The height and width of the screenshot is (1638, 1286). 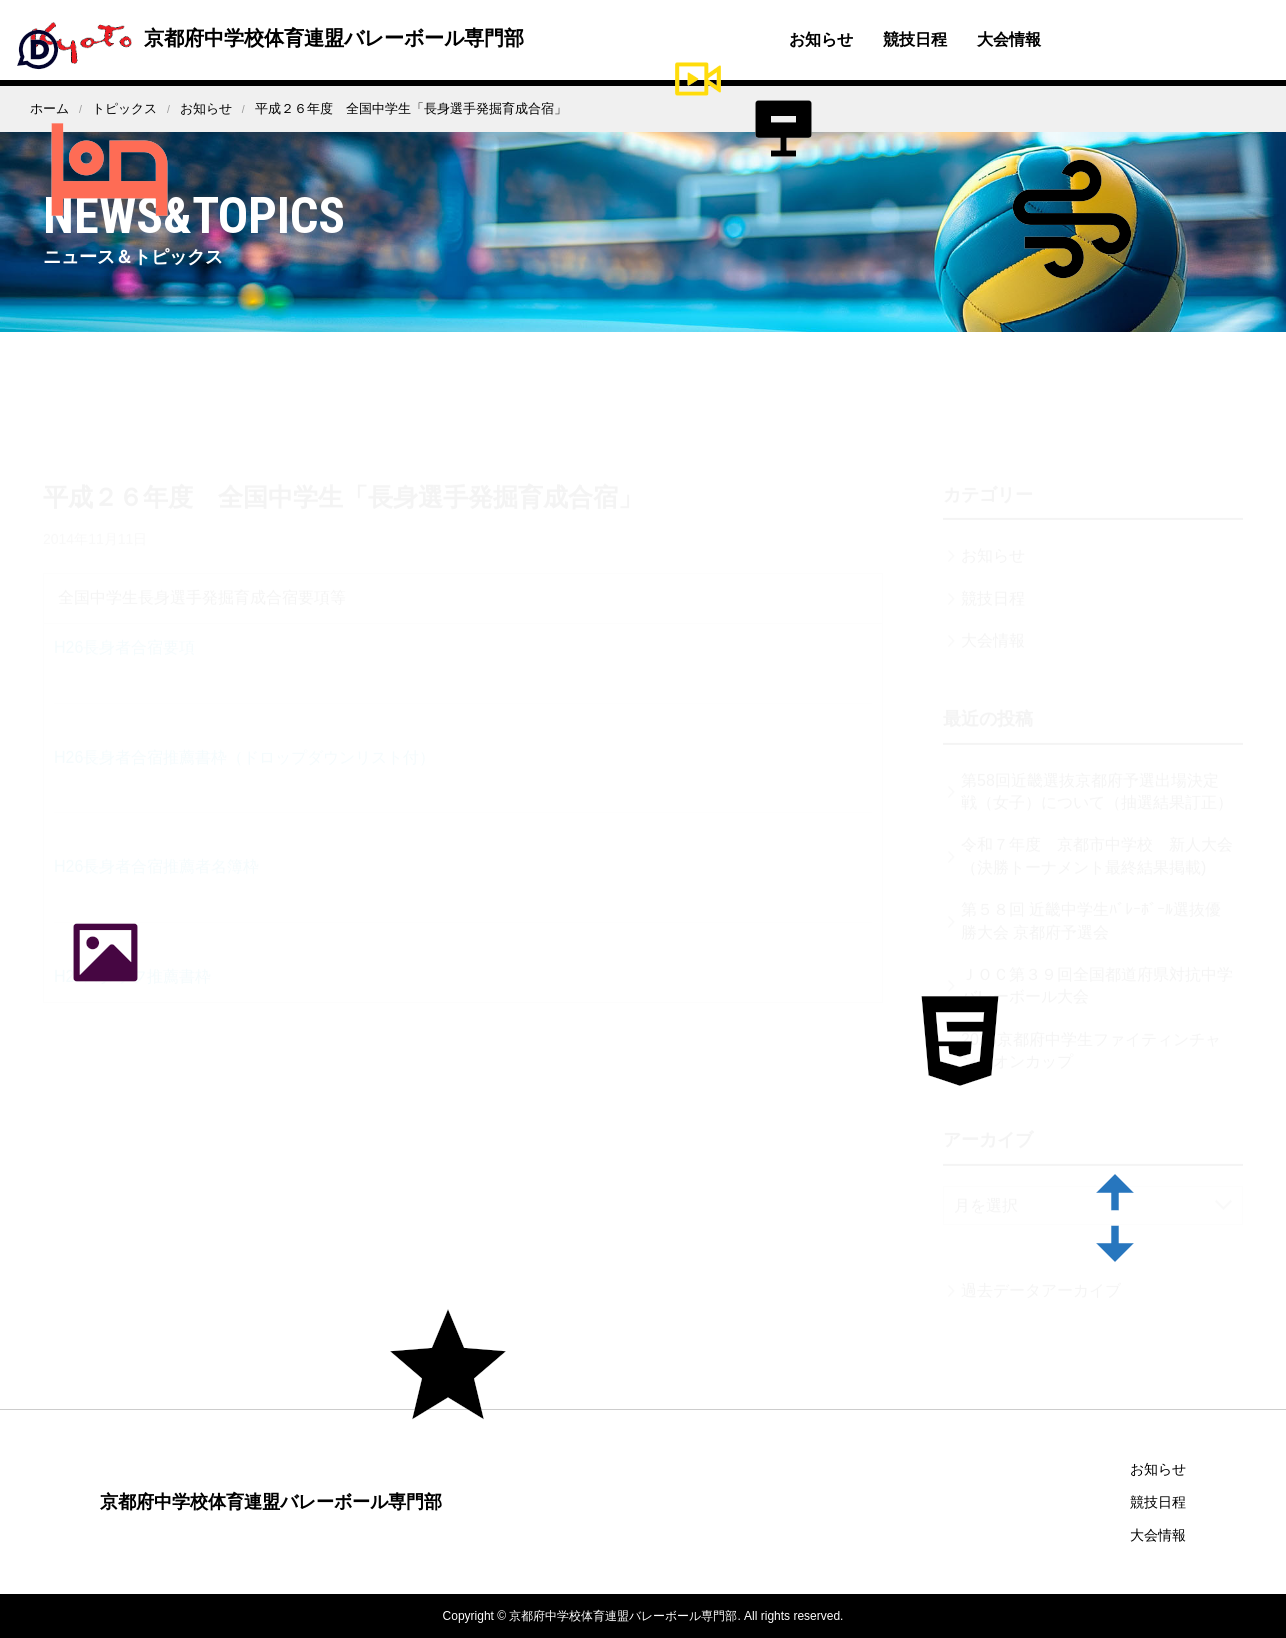 I want to click on open Disqus comments section, so click(x=38, y=49).